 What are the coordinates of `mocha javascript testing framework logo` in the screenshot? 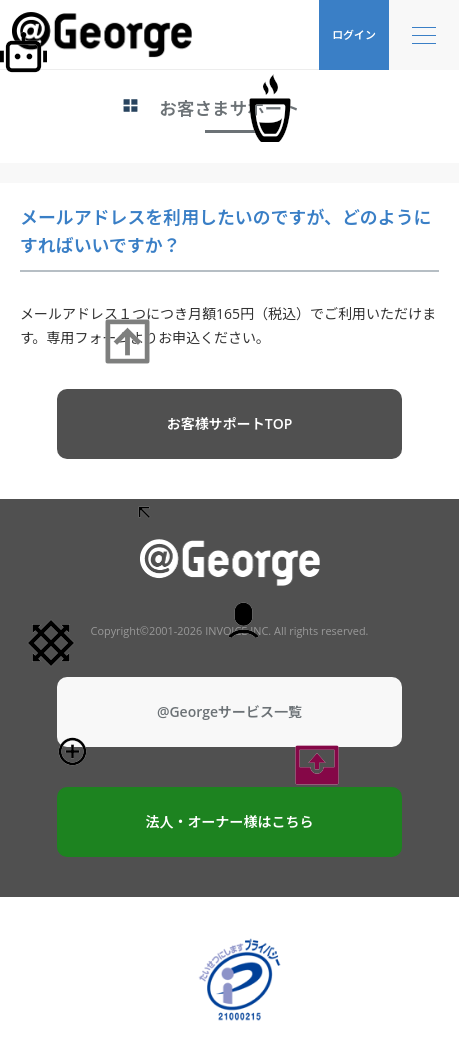 It's located at (270, 108).